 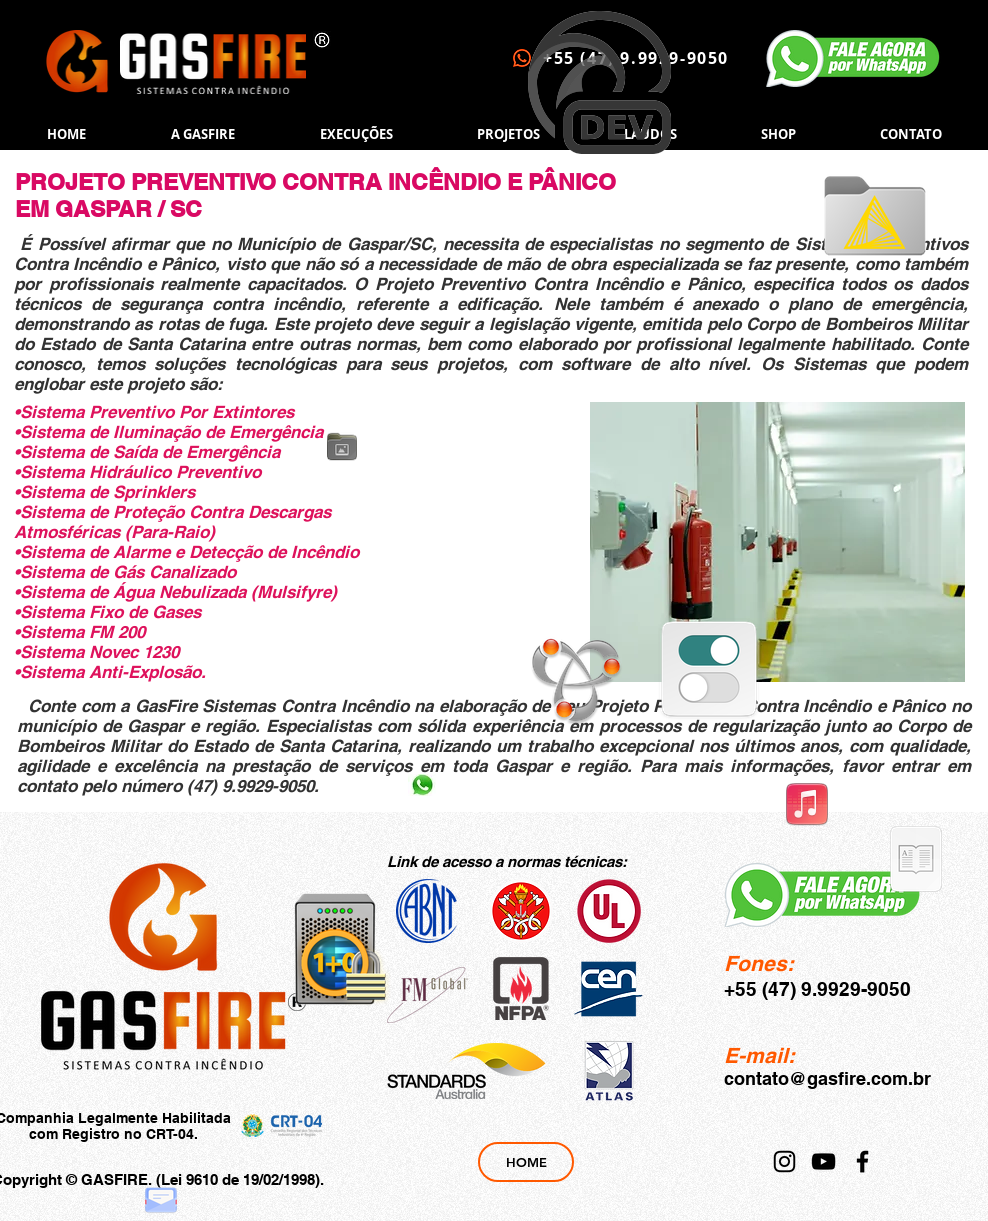 I want to click on open email application, so click(x=161, y=1200).